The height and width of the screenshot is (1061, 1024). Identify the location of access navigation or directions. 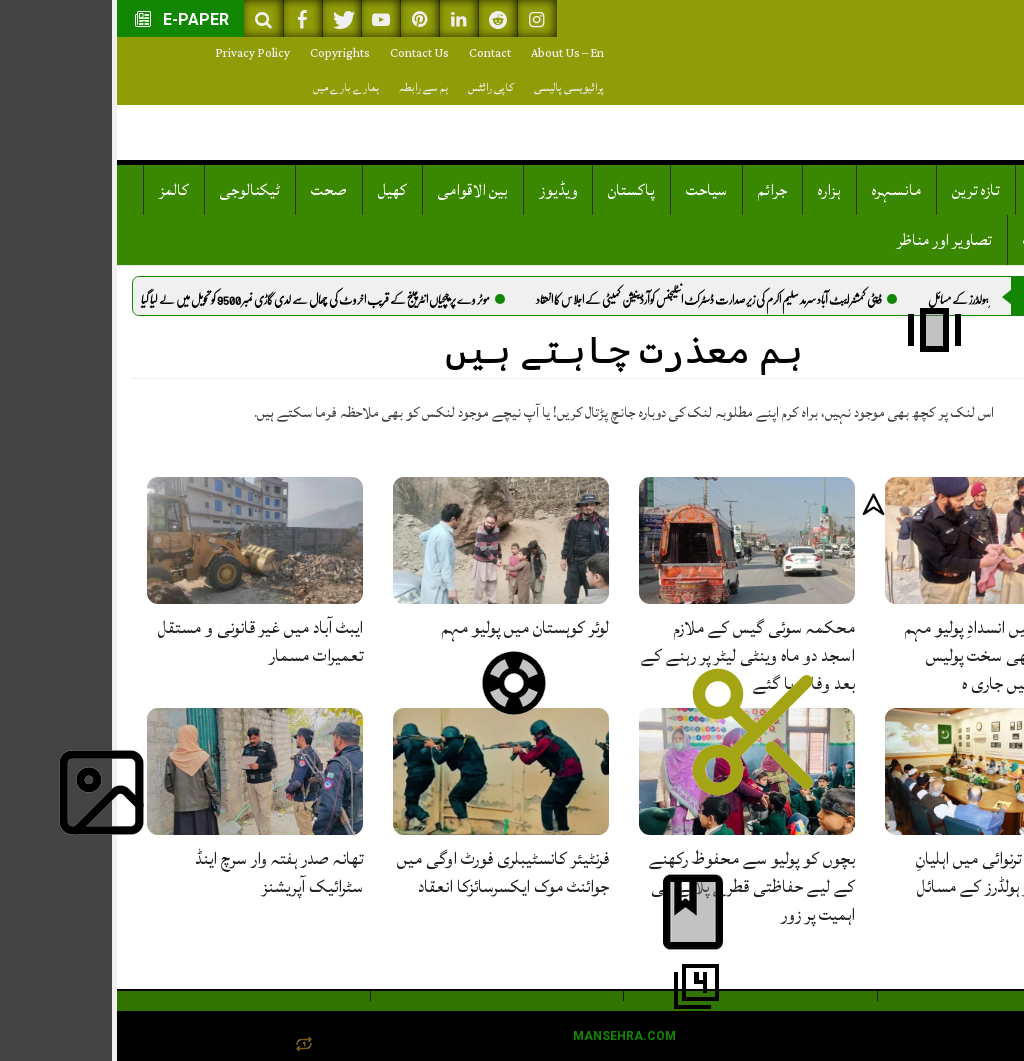
(873, 505).